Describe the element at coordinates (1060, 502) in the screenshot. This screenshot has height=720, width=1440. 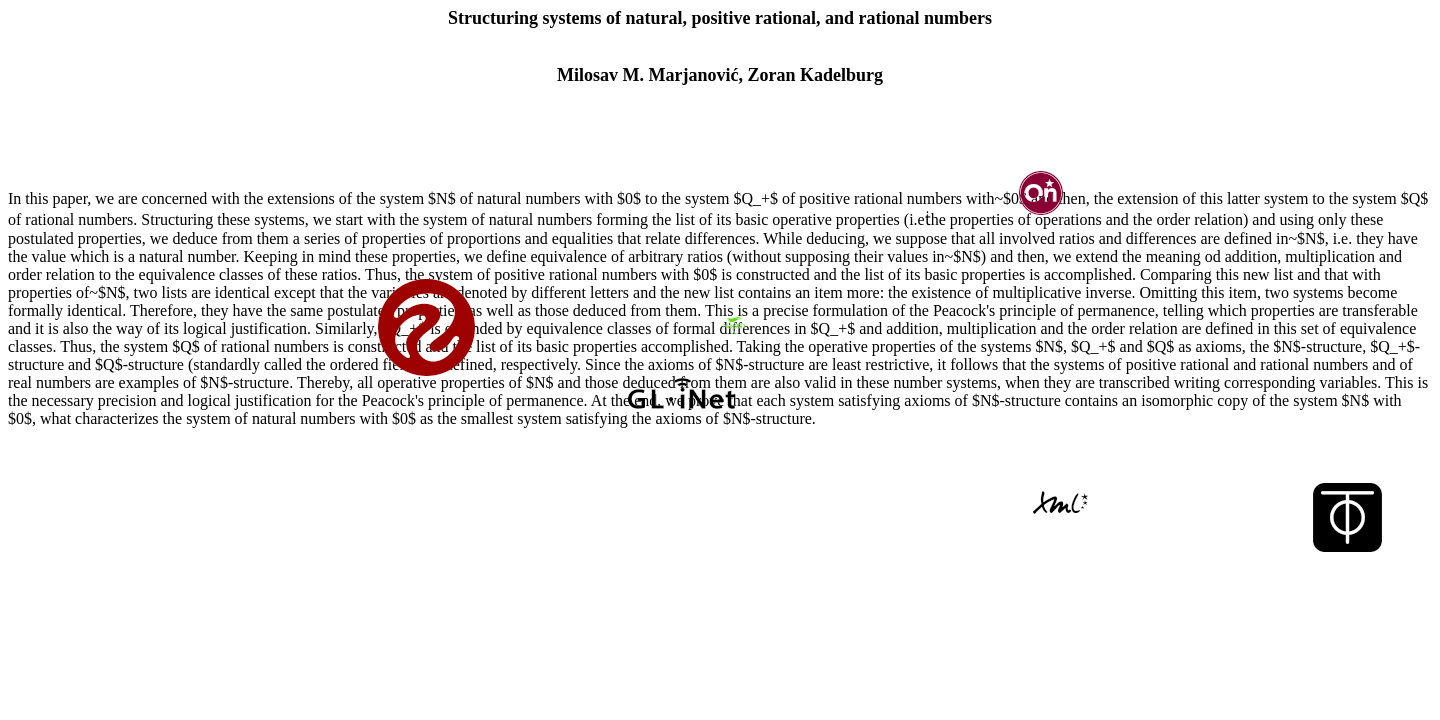
I see `indicates xml file format or data type` at that location.